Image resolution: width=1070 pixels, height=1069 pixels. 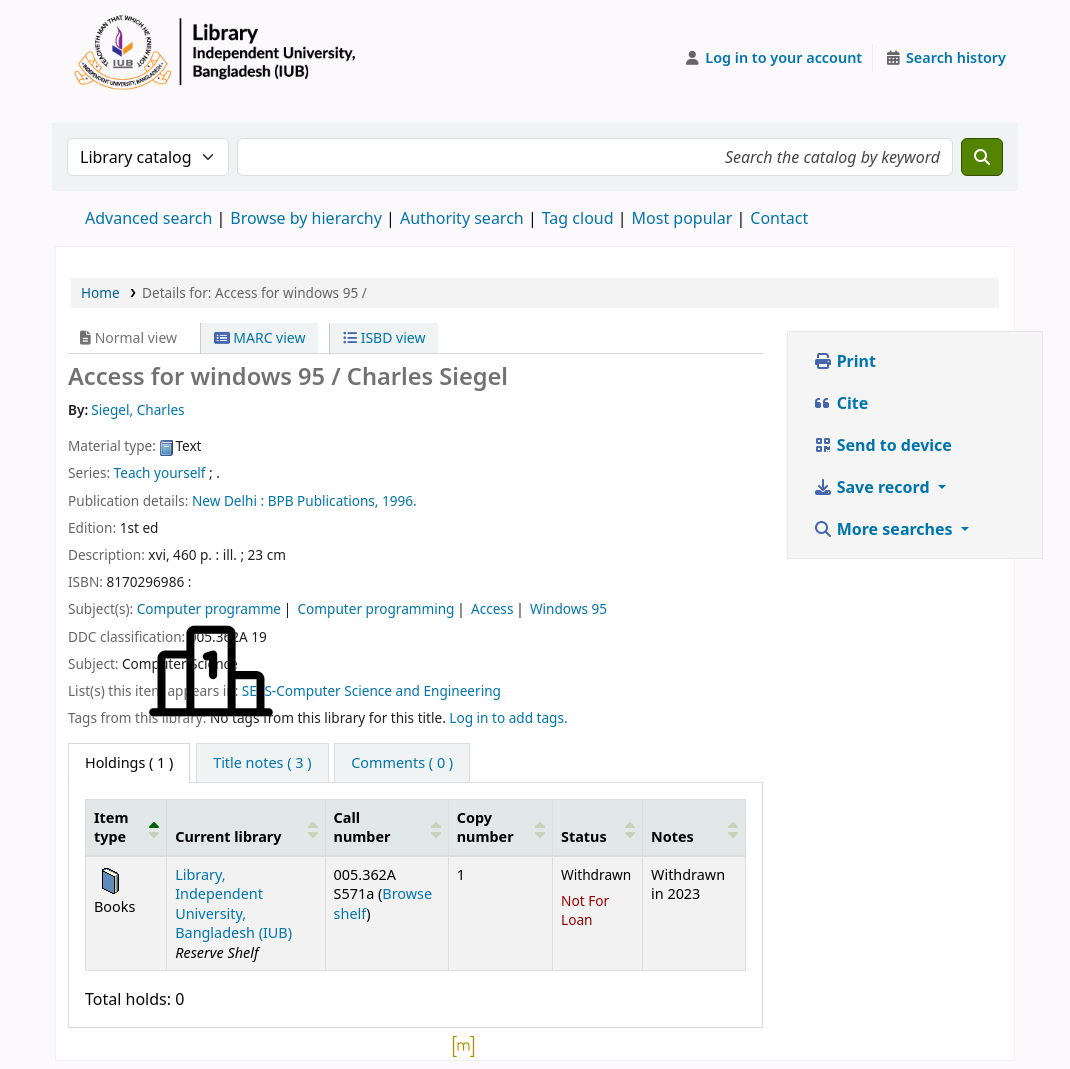 What do you see at coordinates (211, 671) in the screenshot?
I see `view leaderboard rankings` at bounding box center [211, 671].